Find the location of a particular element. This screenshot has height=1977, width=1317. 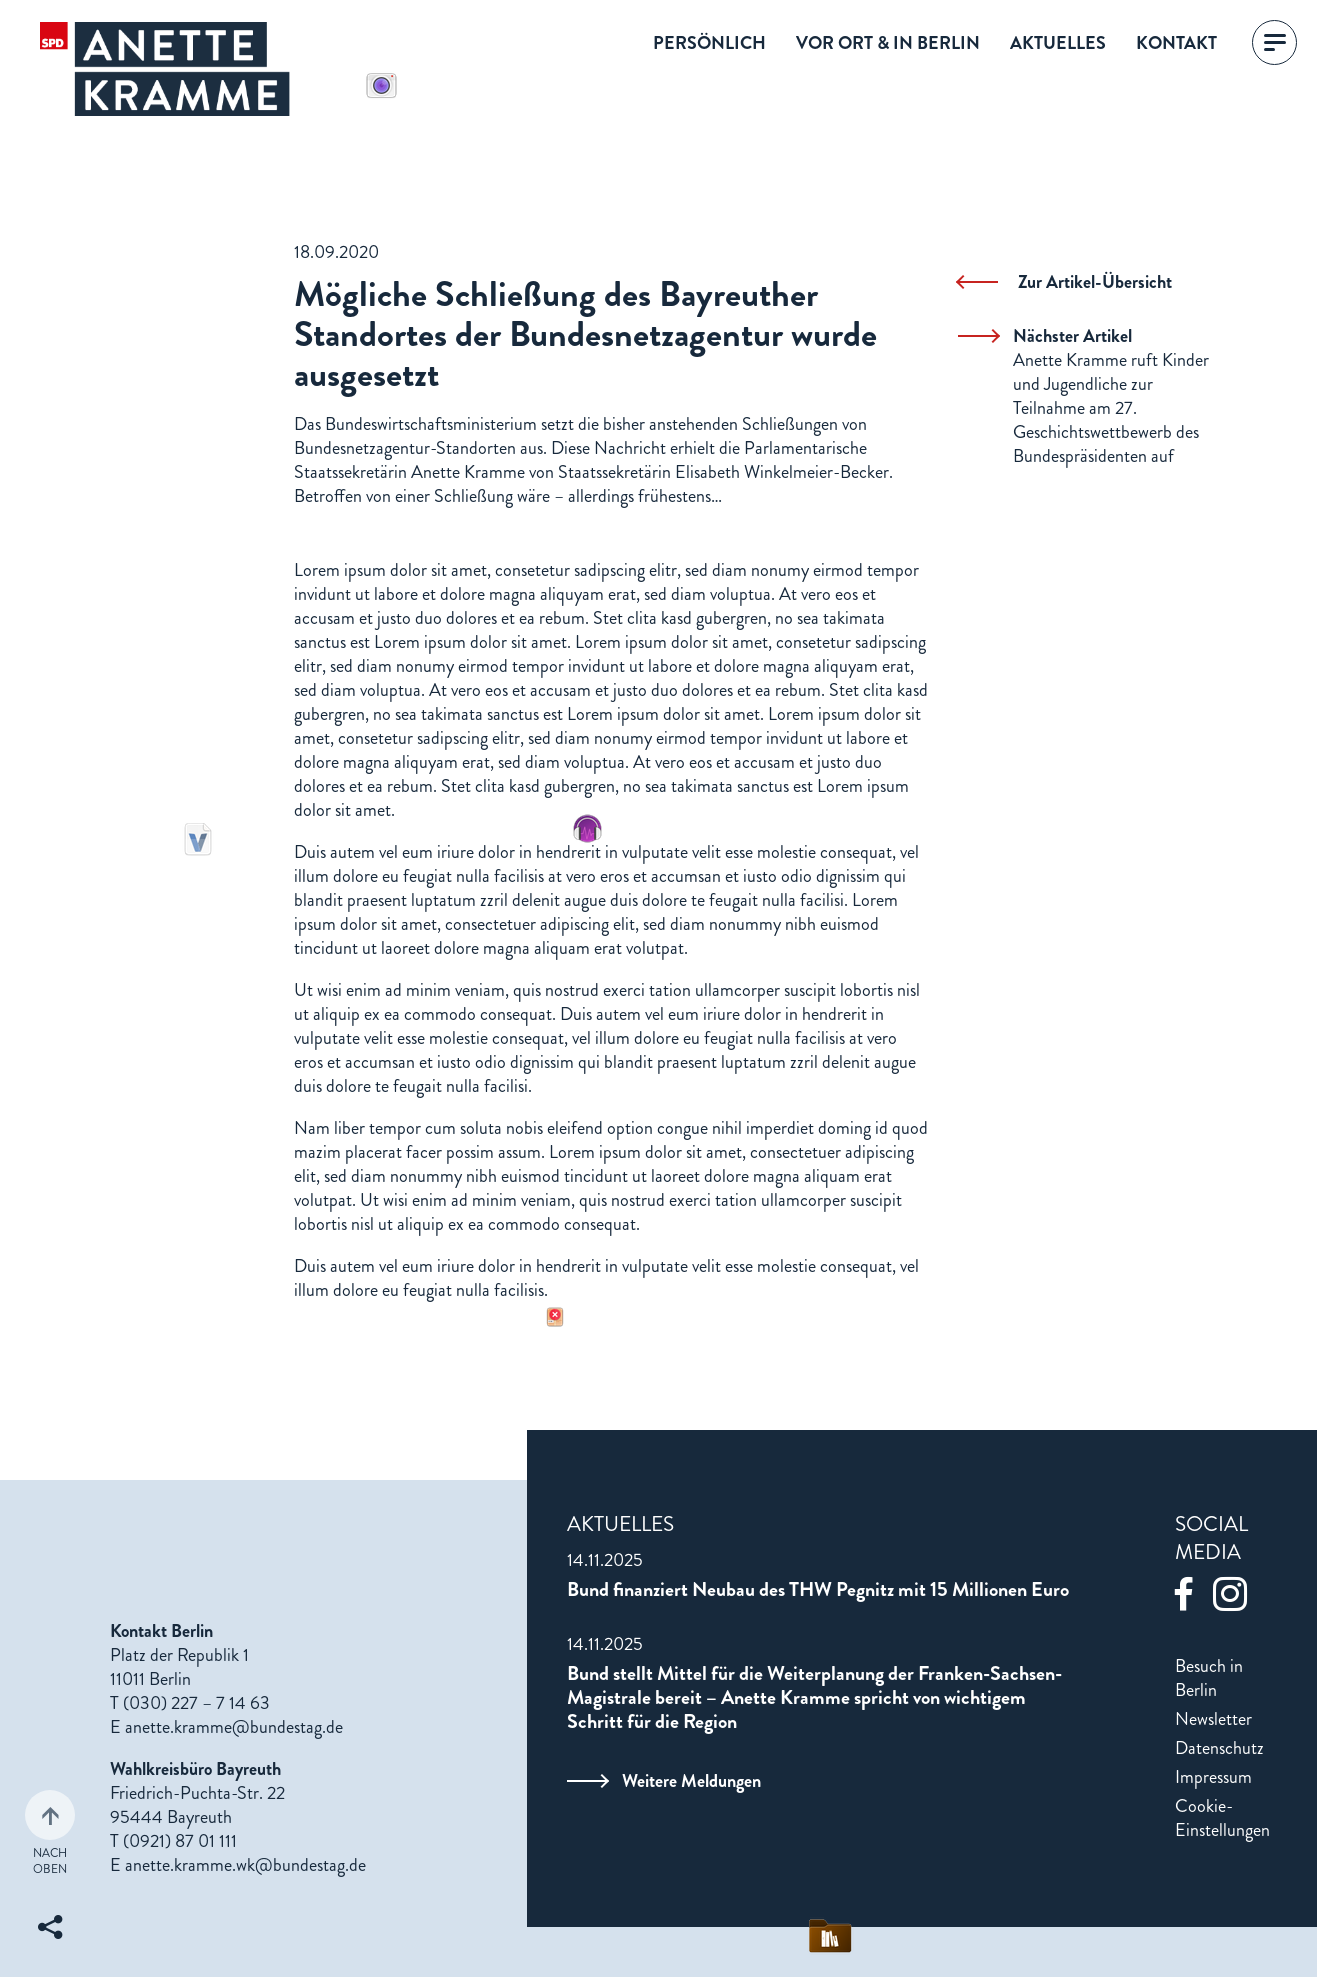

a v programming language source file is located at coordinates (198, 839).